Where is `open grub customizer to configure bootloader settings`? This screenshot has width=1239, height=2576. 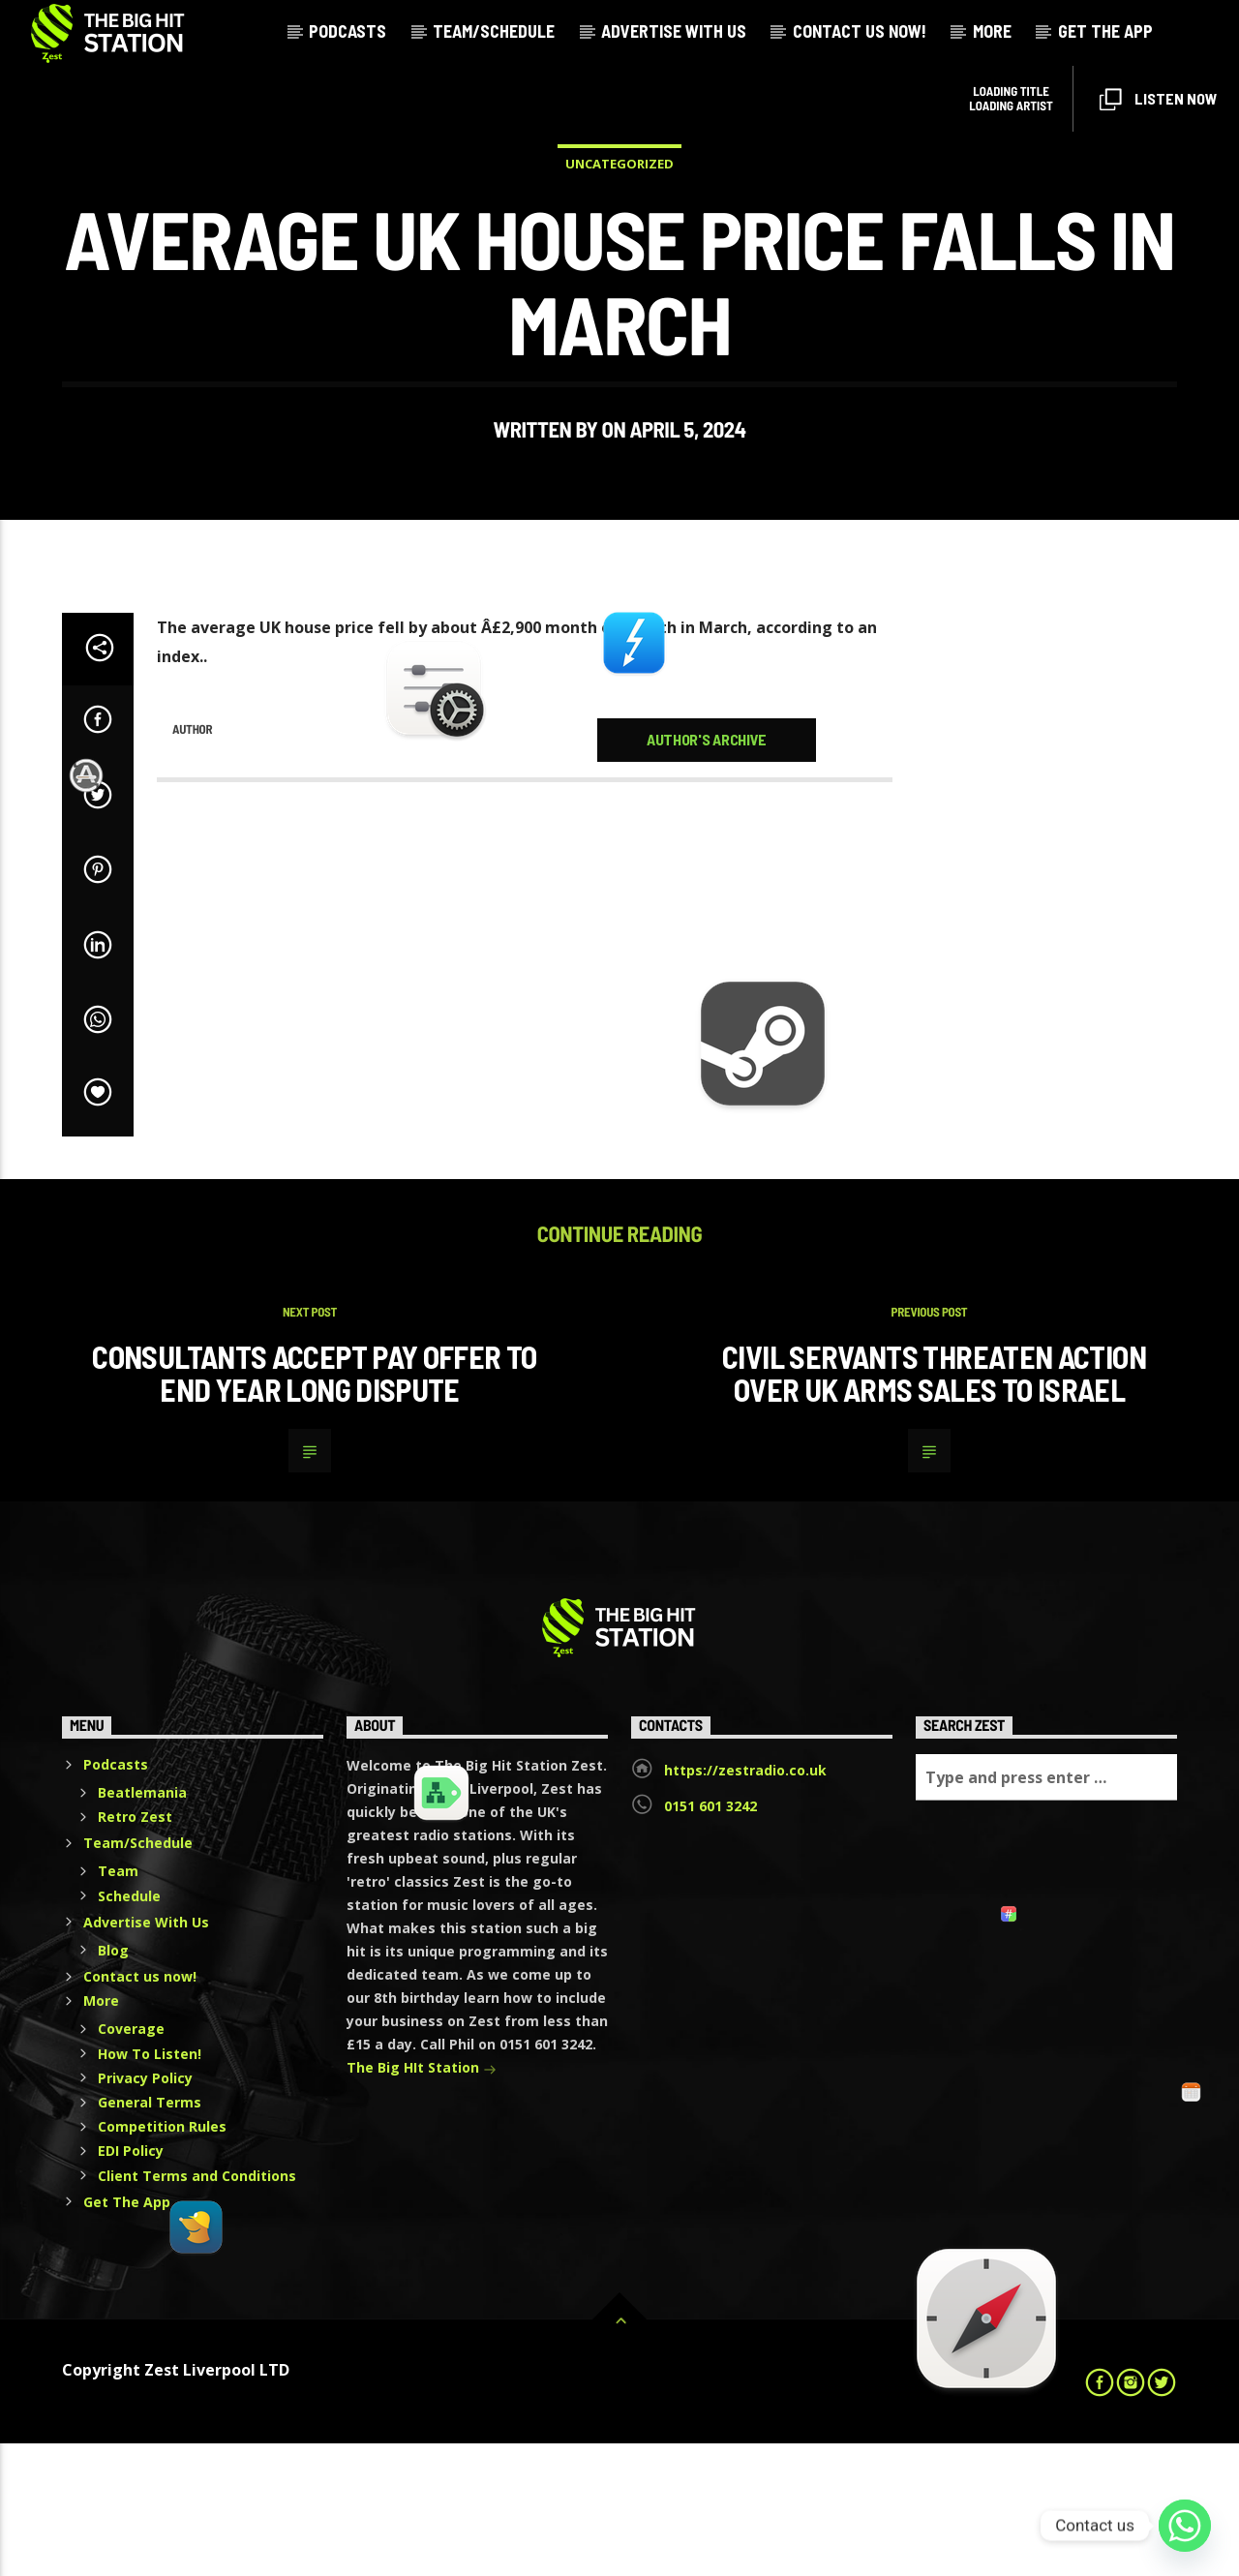
open grub customizer to configure bootloader settings is located at coordinates (434, 688).